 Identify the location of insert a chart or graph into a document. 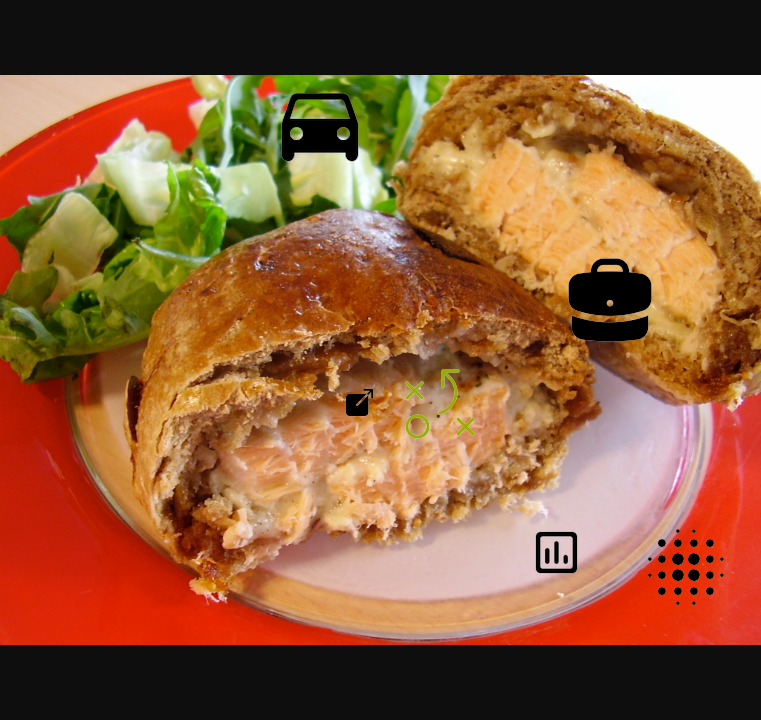
(556, 552).